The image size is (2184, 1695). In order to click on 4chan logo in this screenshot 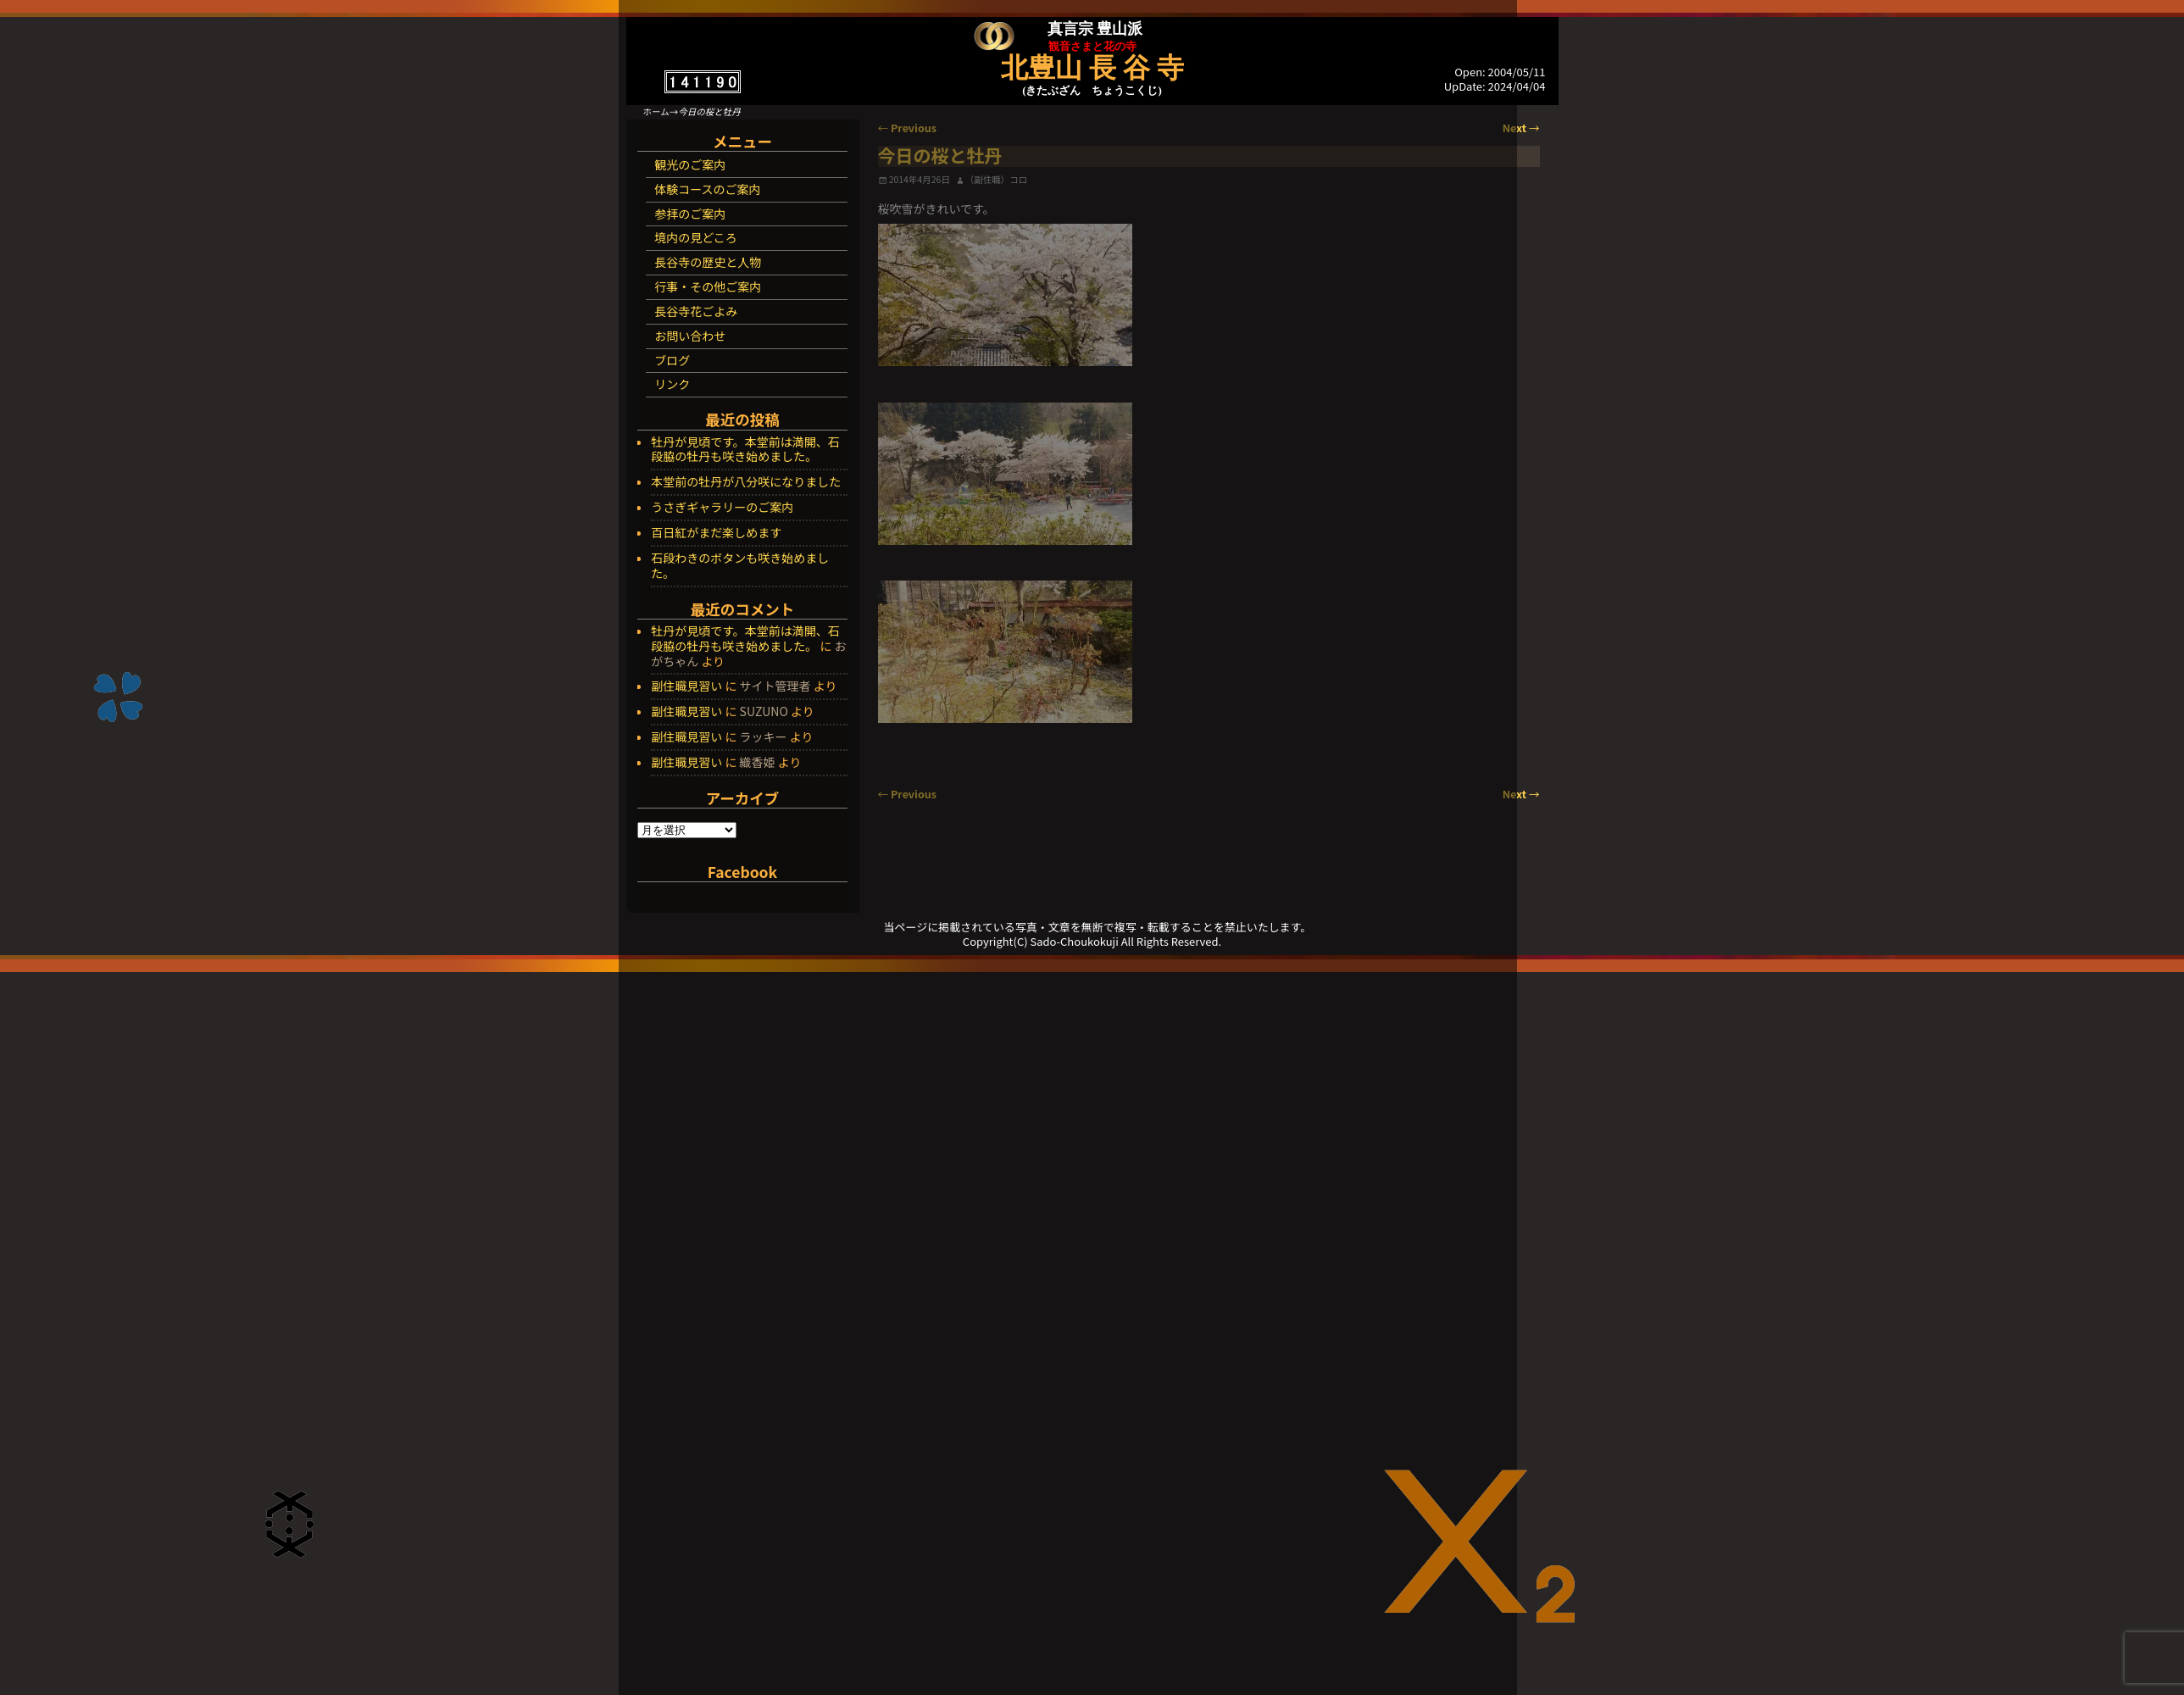, I will do `click(118, 697)`.